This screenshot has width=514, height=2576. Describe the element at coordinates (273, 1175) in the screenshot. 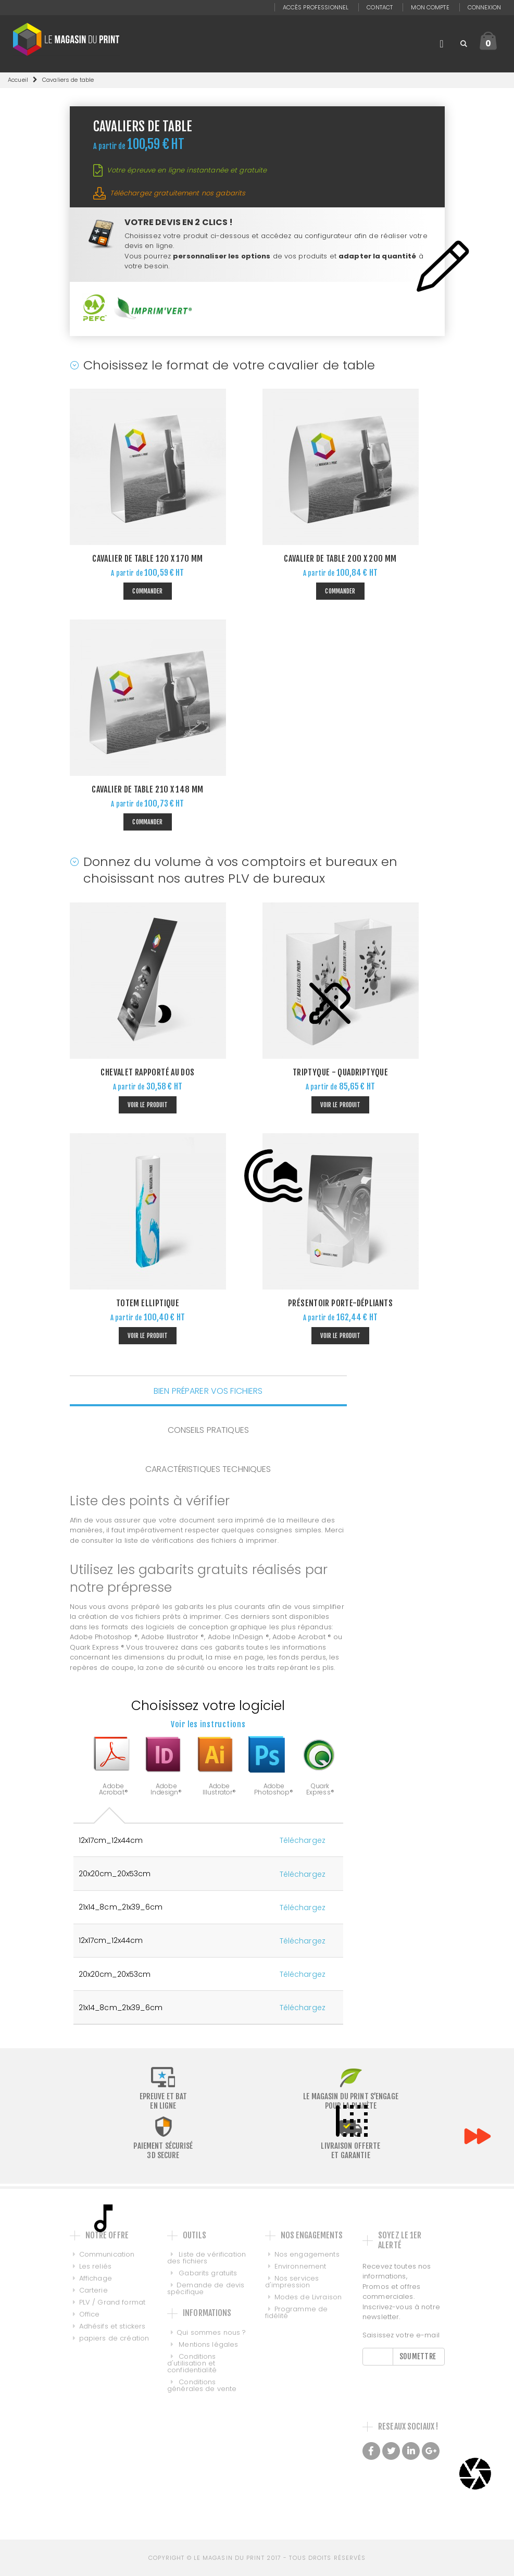

I see `indicates tsunami or flood warning for residential area` at that location.